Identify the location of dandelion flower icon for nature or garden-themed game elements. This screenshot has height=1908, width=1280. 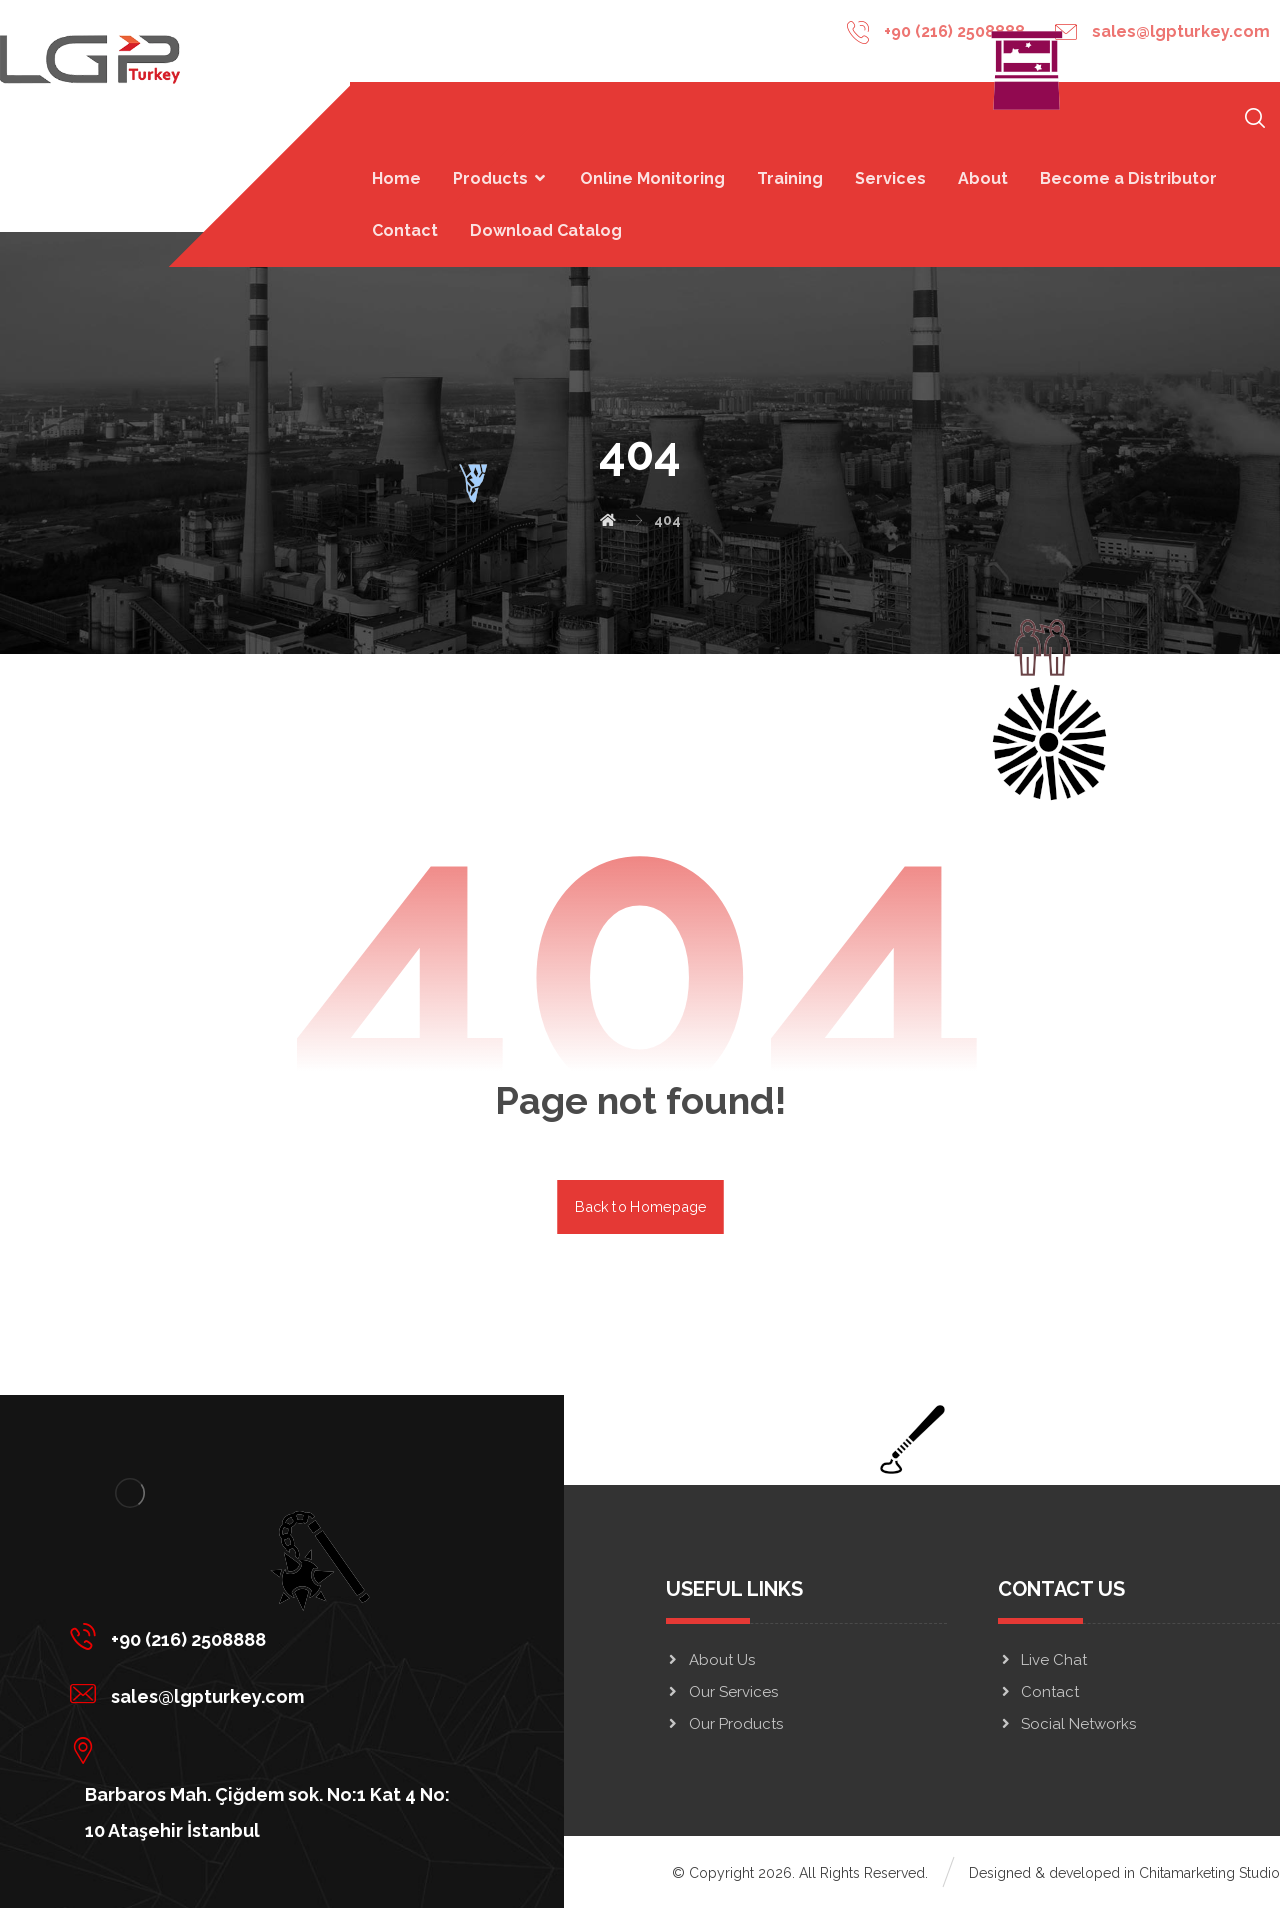
(1049, 742).